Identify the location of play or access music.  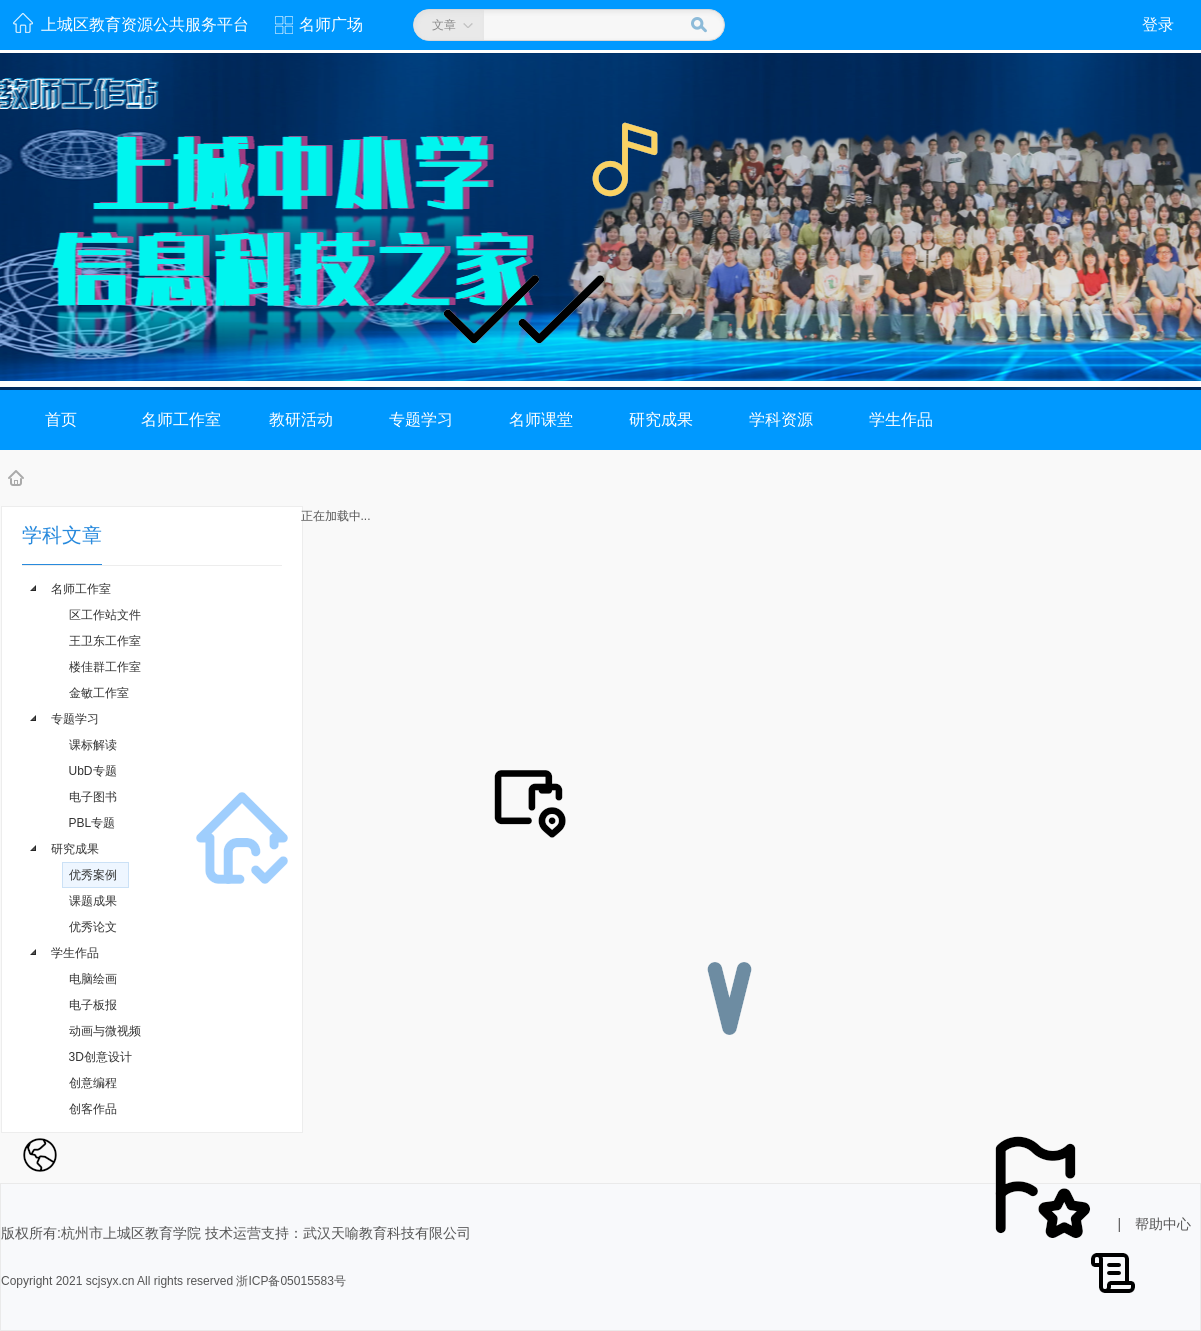
(625, 158).